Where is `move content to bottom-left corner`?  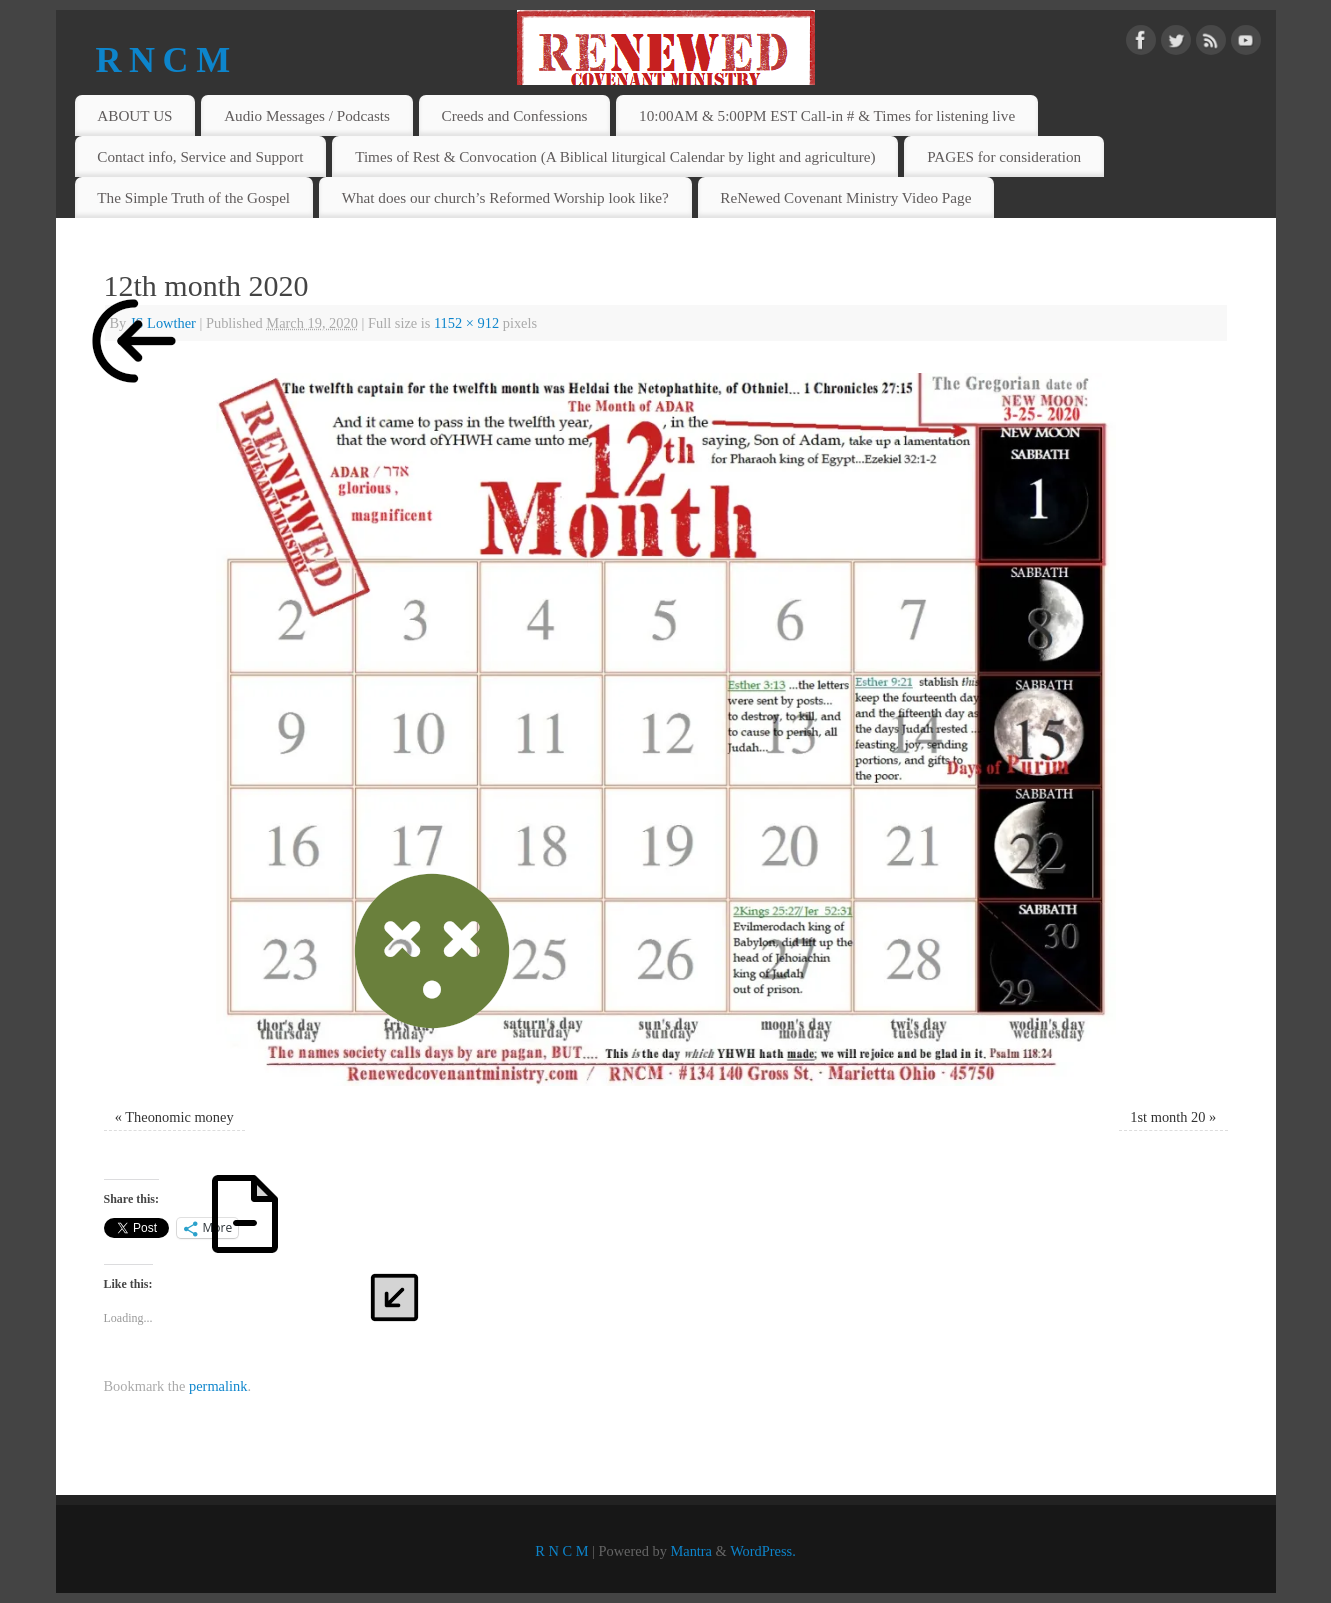
move content to bottom-left corner is located at coordinates (394, 1297).